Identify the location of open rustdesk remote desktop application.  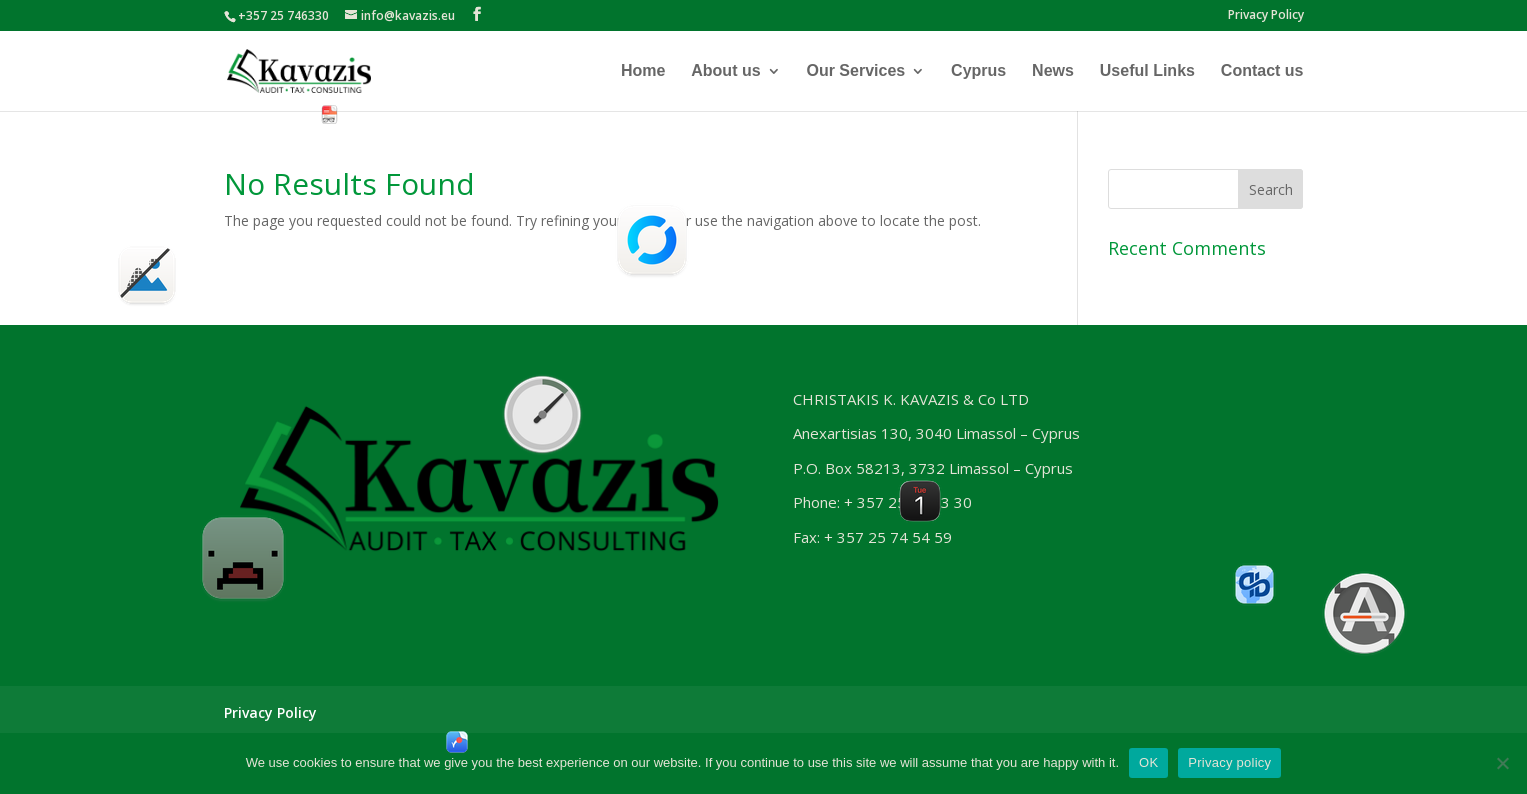
(652, 240).